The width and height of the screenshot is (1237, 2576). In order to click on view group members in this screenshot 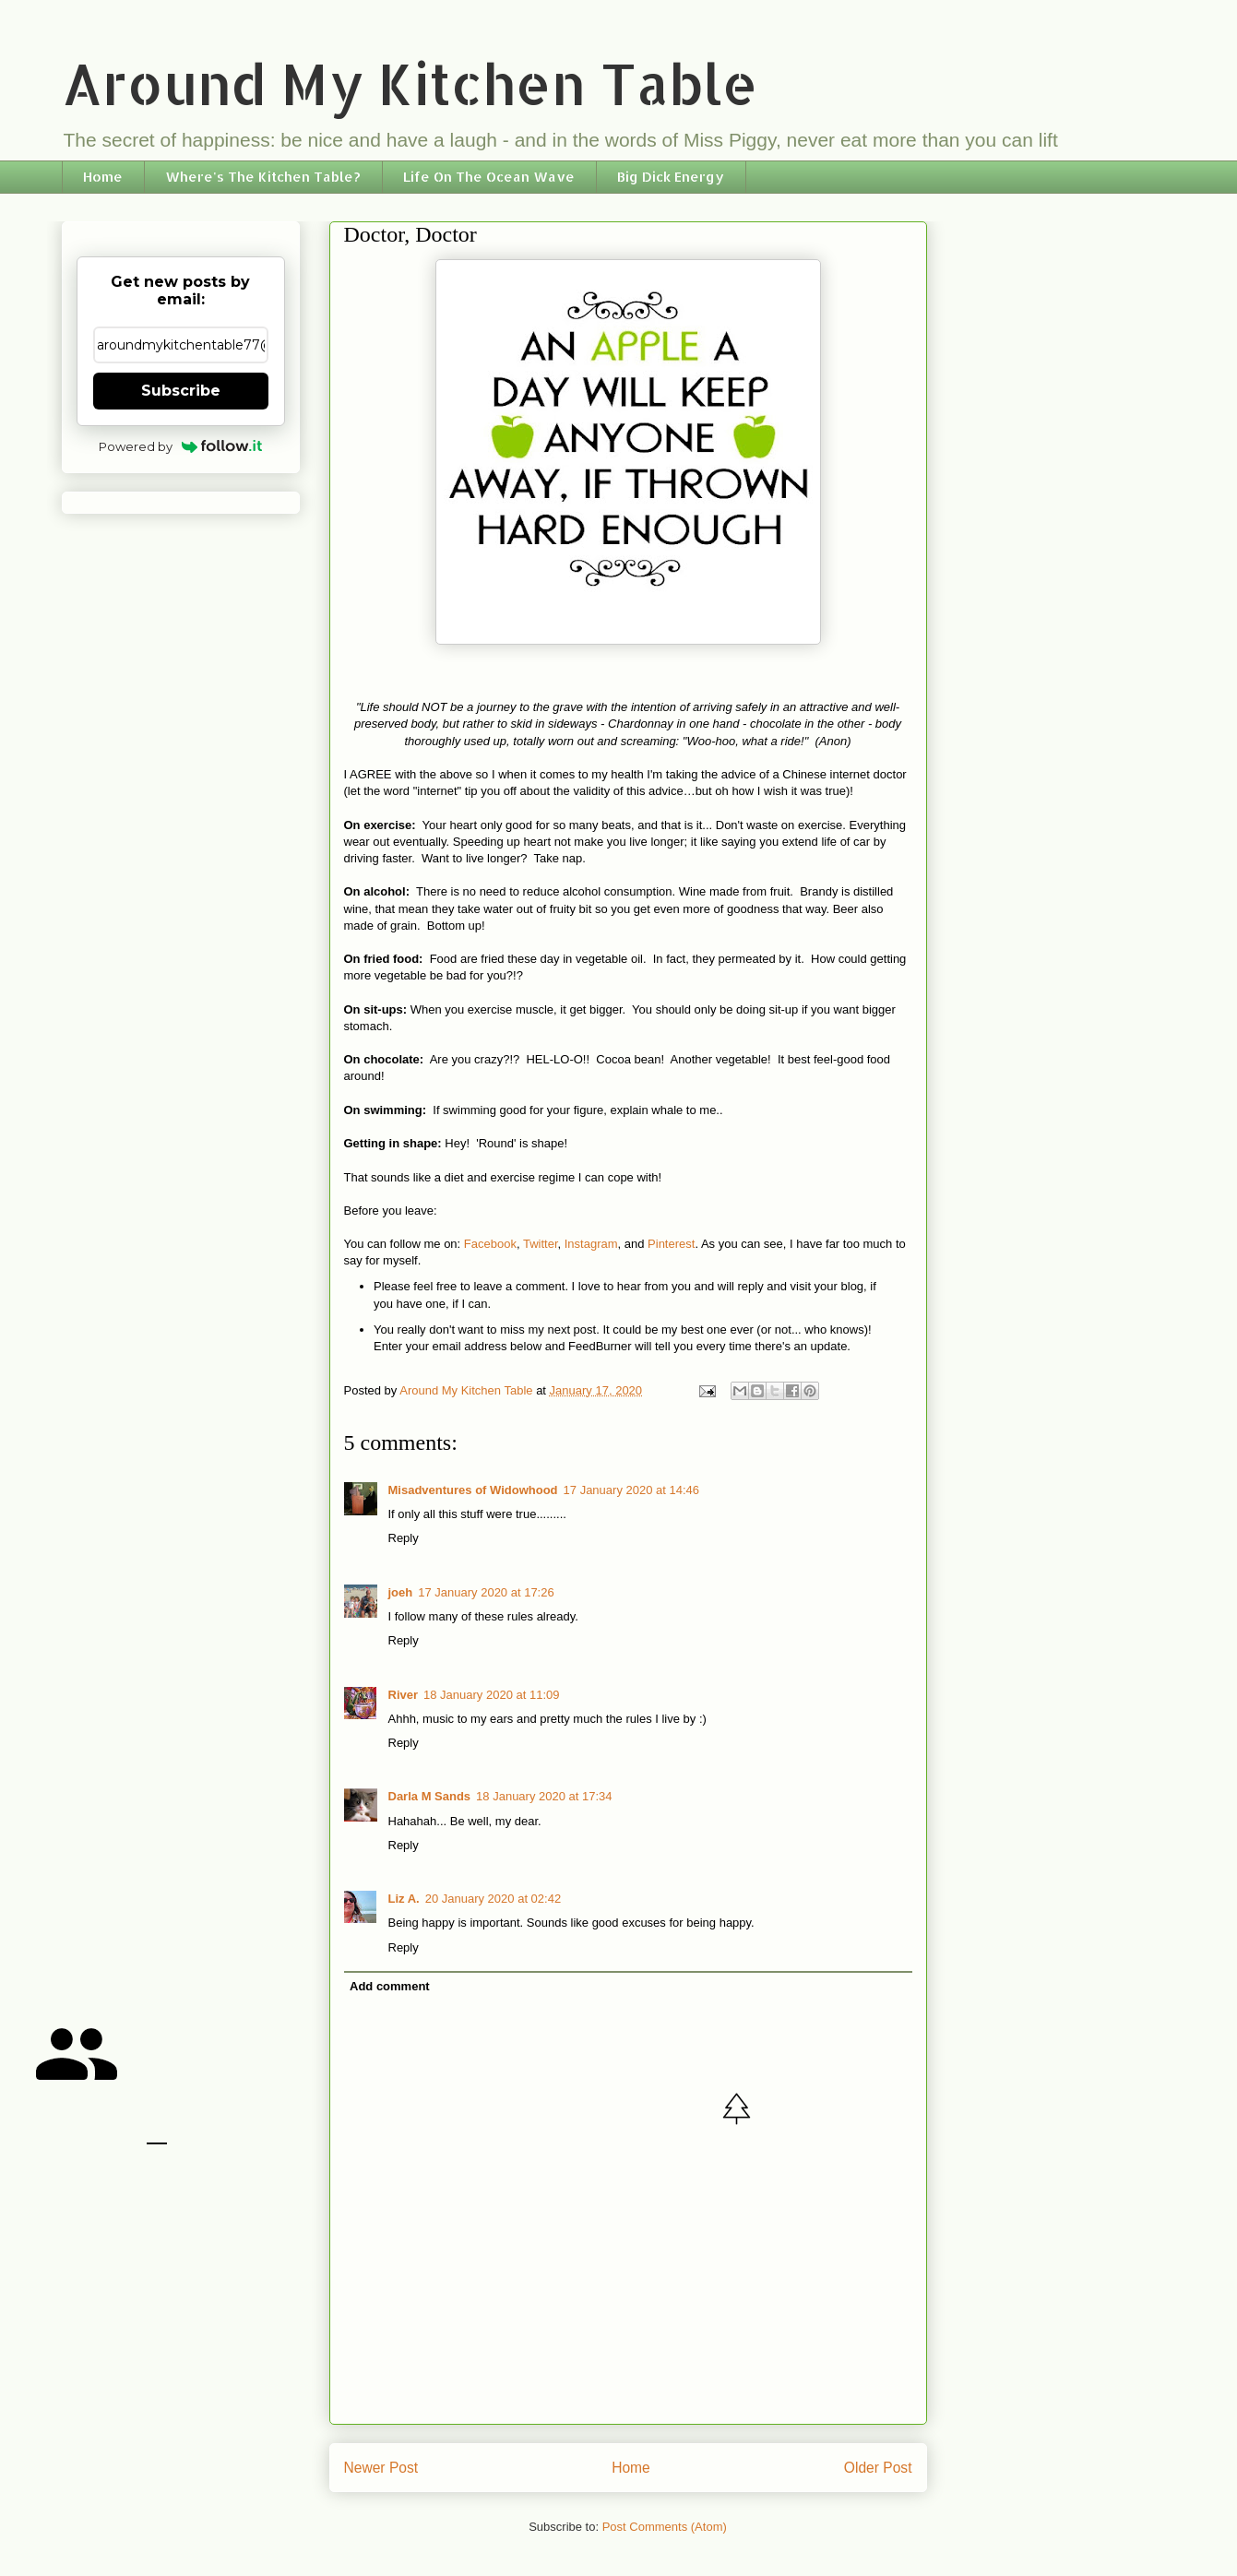, I will do `click(77, 2054)`.